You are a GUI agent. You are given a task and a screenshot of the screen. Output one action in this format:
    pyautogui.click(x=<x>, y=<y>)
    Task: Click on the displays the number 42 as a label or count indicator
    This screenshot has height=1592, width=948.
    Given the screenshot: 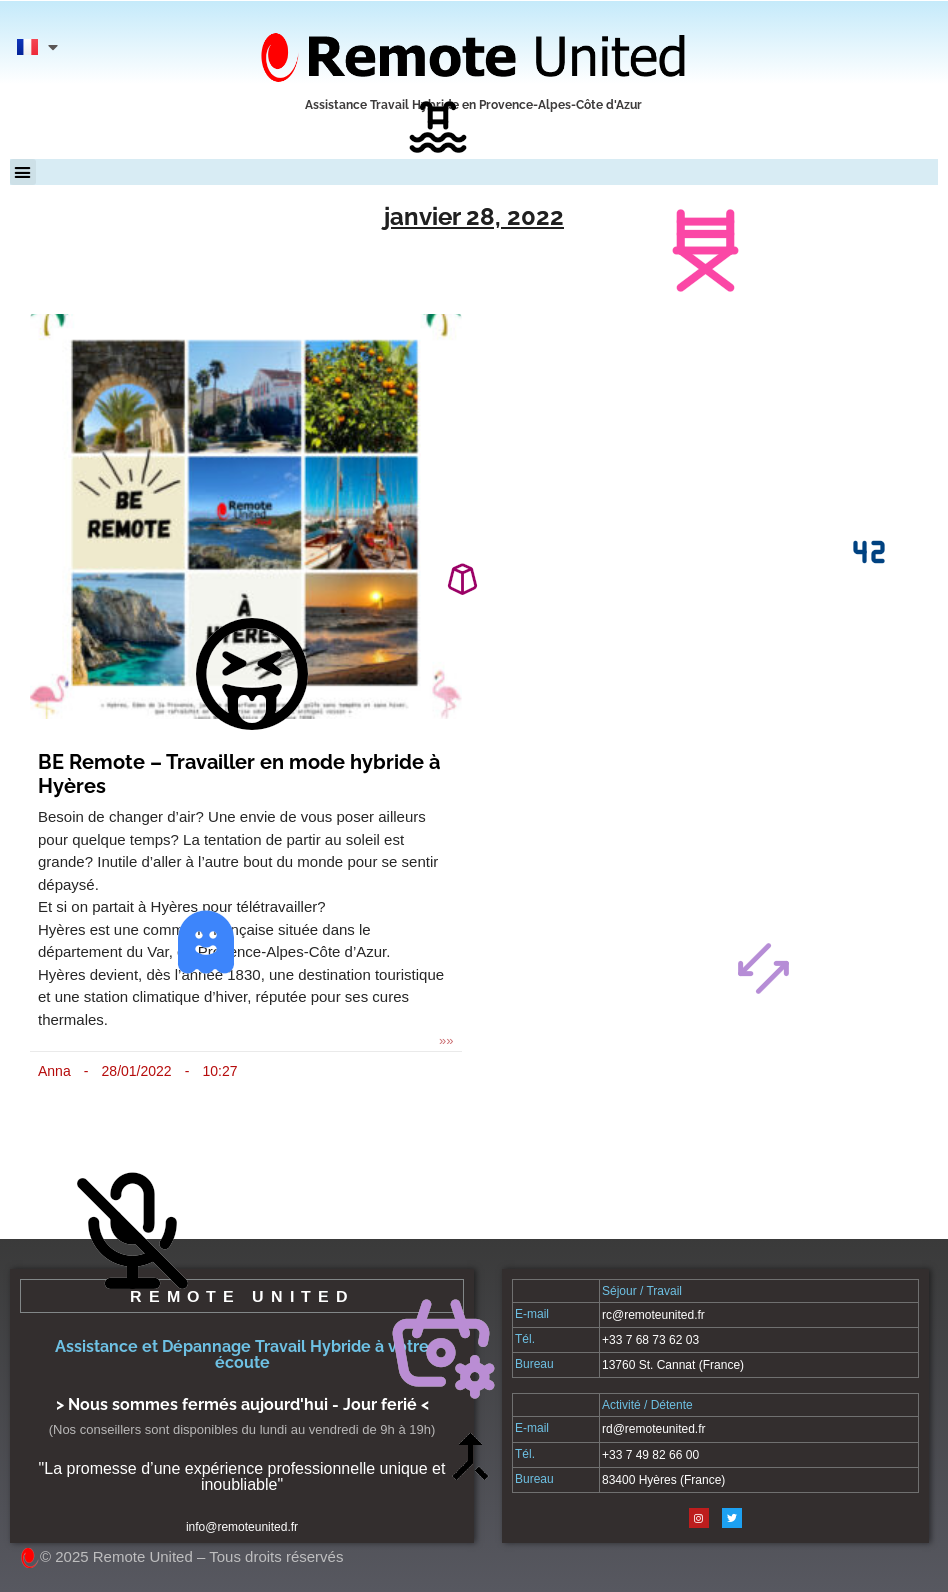 What is the action you would take?
    pyautogui.click(x=869, y=552)
    